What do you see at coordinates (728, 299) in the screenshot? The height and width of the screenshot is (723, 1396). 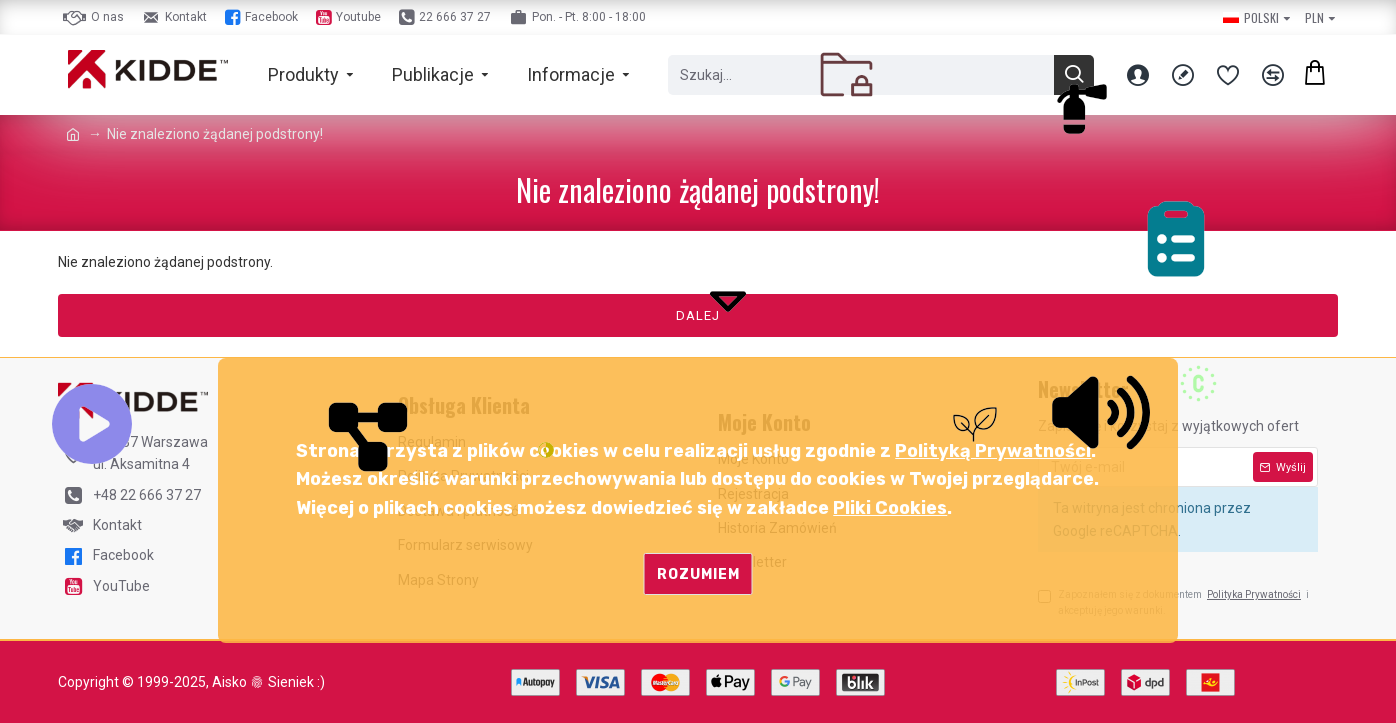 I see `expand dropdown menu` at bounding box center [728, 299].